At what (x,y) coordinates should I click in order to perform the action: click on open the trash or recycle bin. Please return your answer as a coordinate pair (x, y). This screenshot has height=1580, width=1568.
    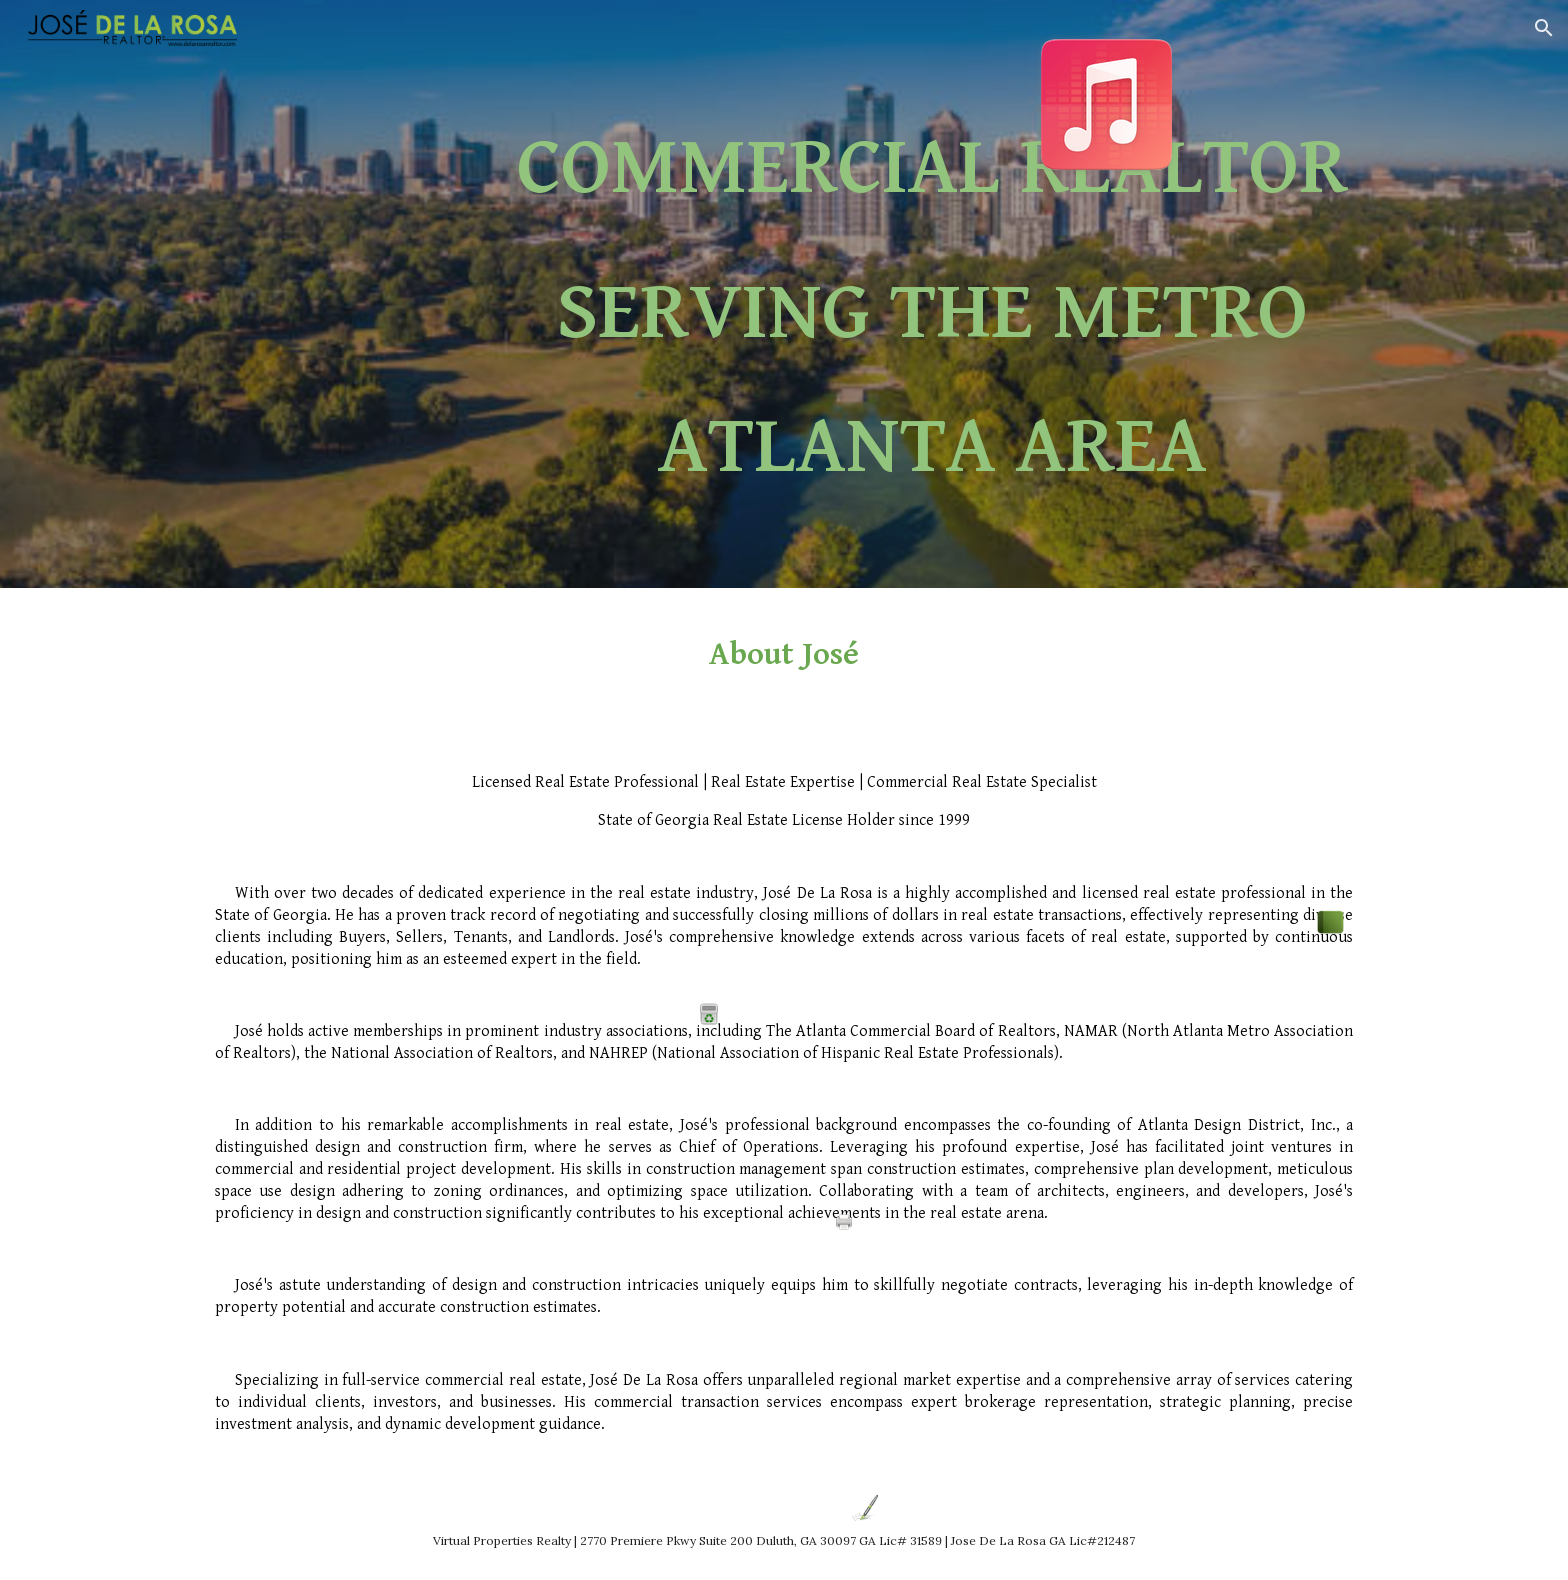
    Looking at the image, I should click on (709, 1014).